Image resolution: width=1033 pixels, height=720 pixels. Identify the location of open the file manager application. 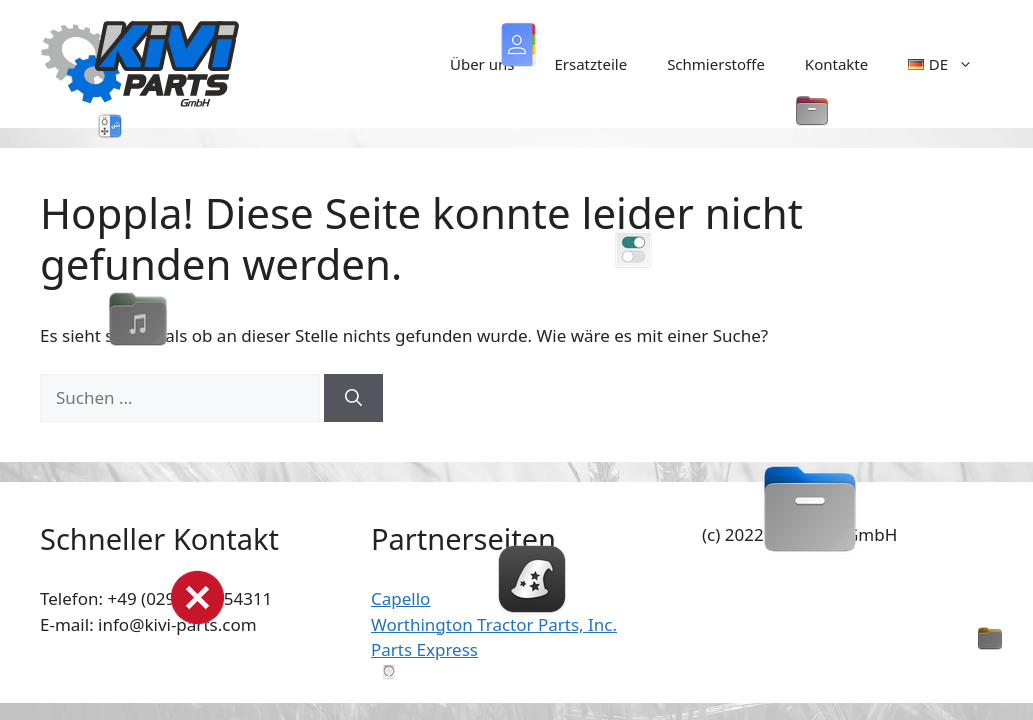
(812, 110).